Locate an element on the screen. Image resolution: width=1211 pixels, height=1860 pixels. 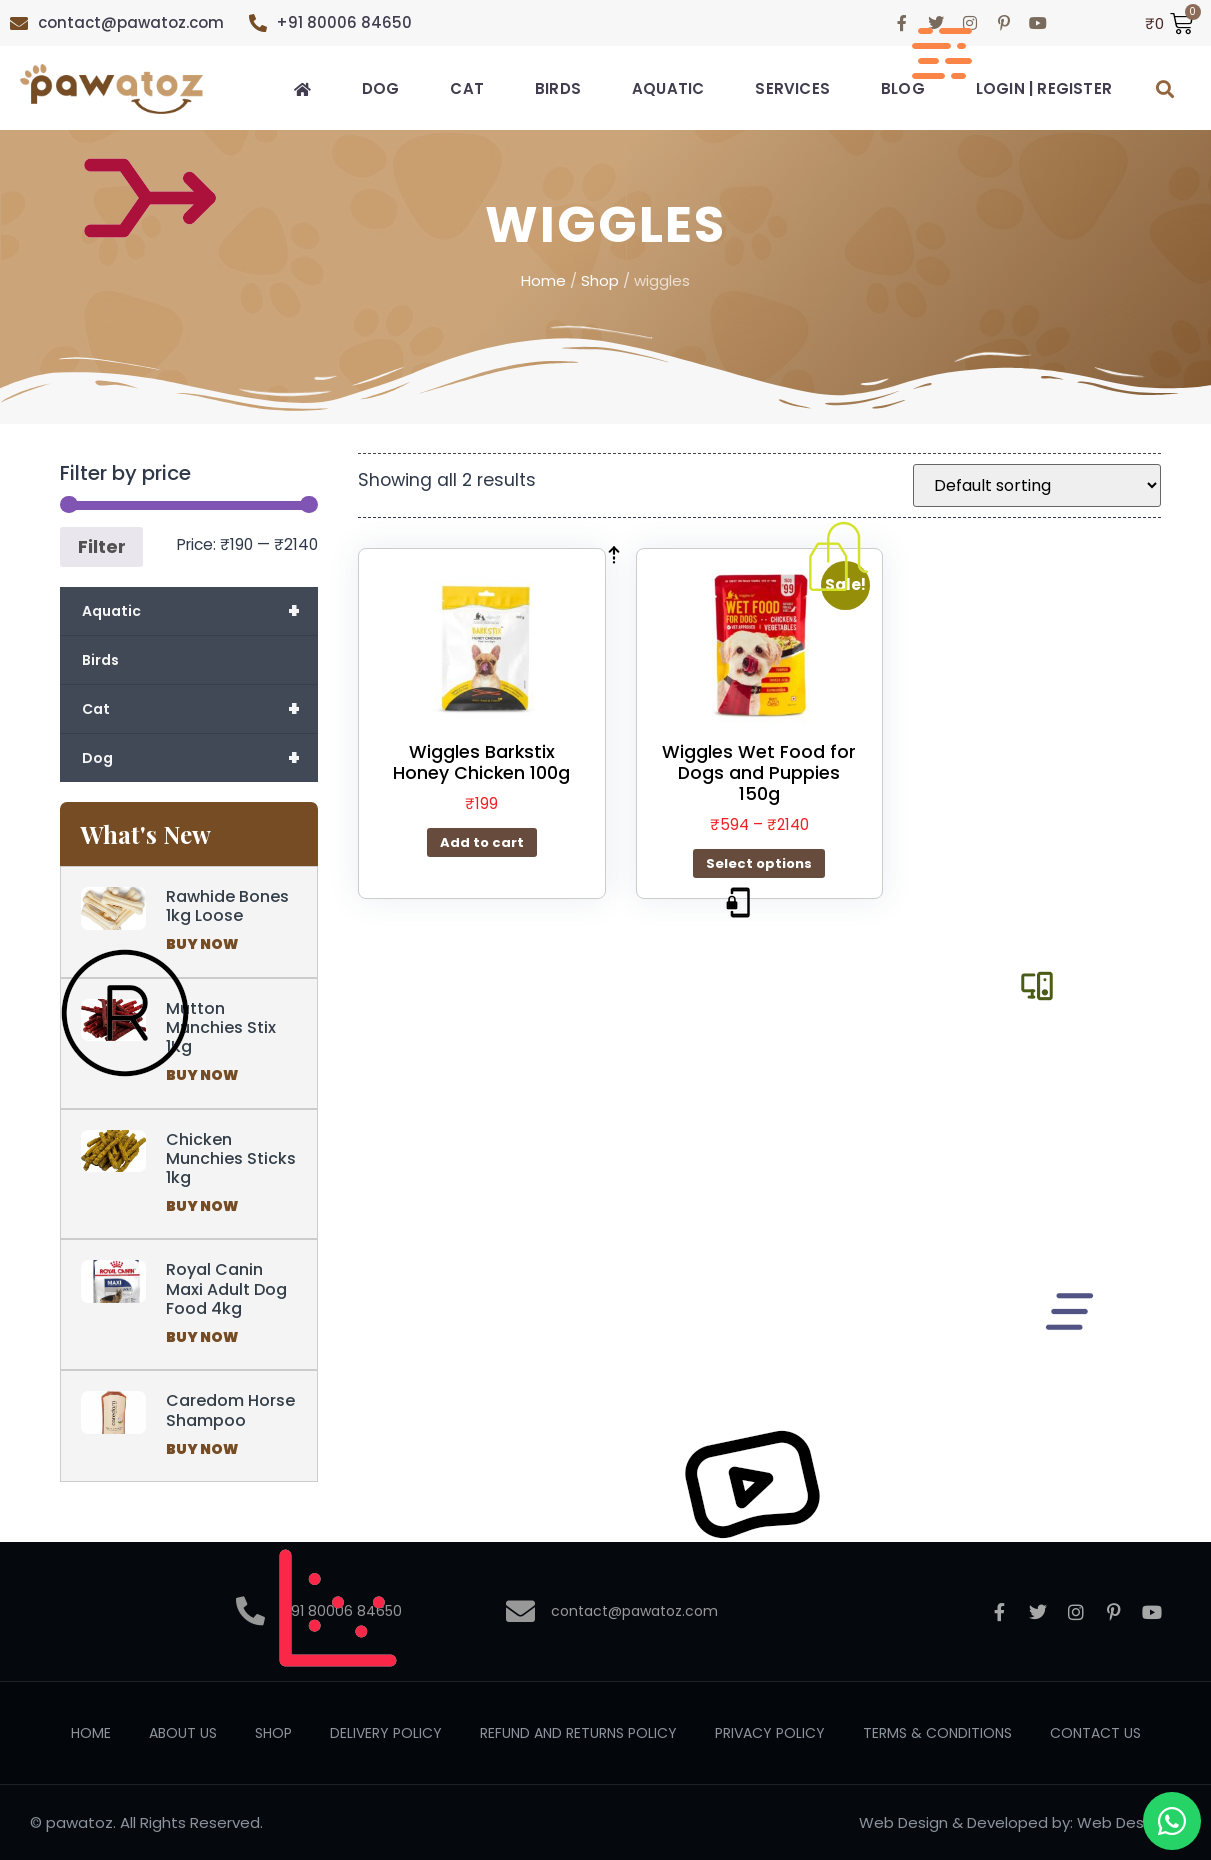
device is locked or secured is located at coordinates (737, 902).